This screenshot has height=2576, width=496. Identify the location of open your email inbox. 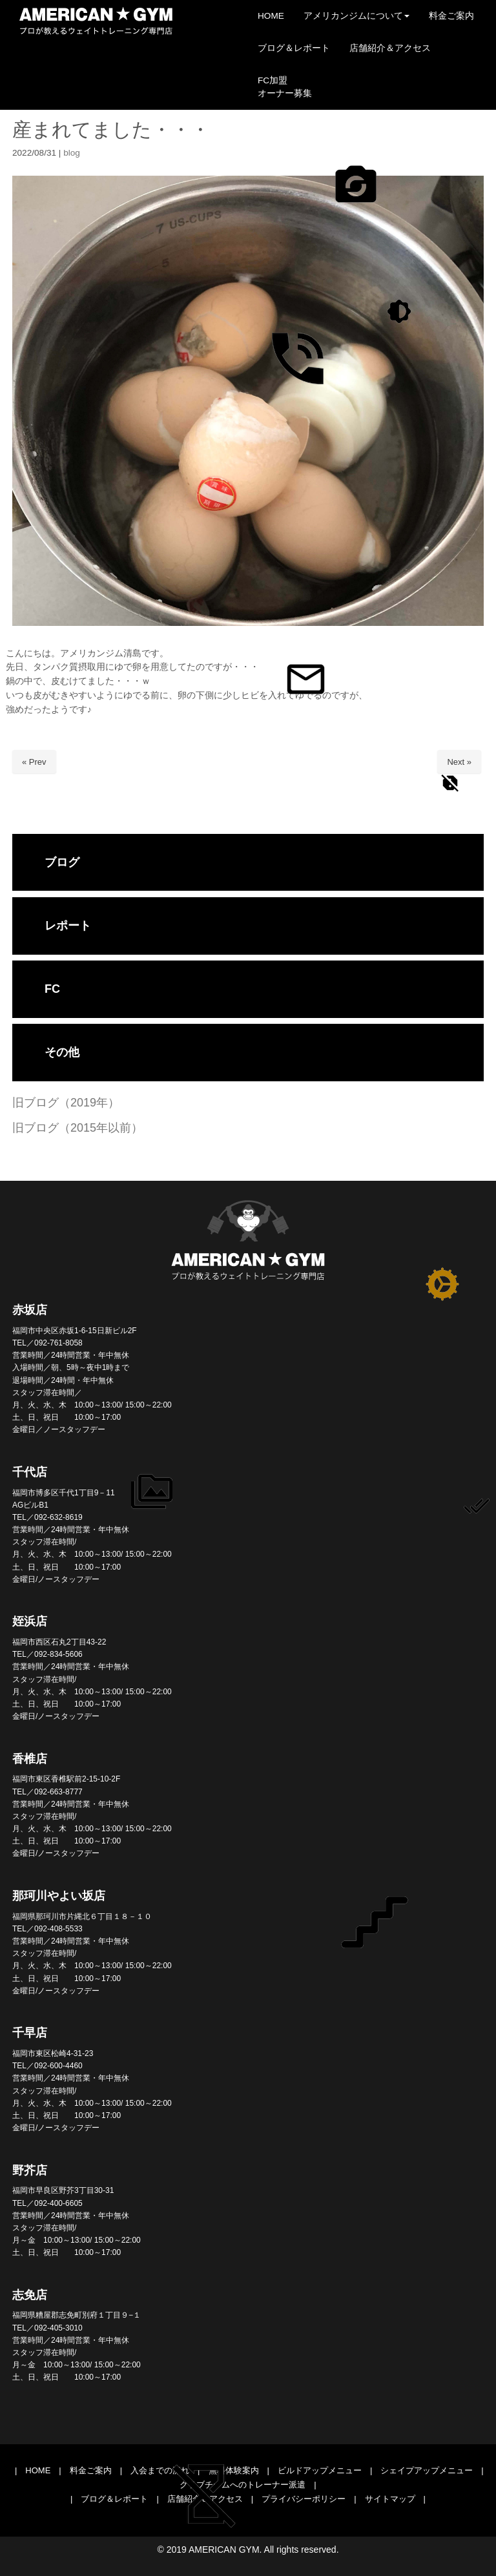
(305, 679).